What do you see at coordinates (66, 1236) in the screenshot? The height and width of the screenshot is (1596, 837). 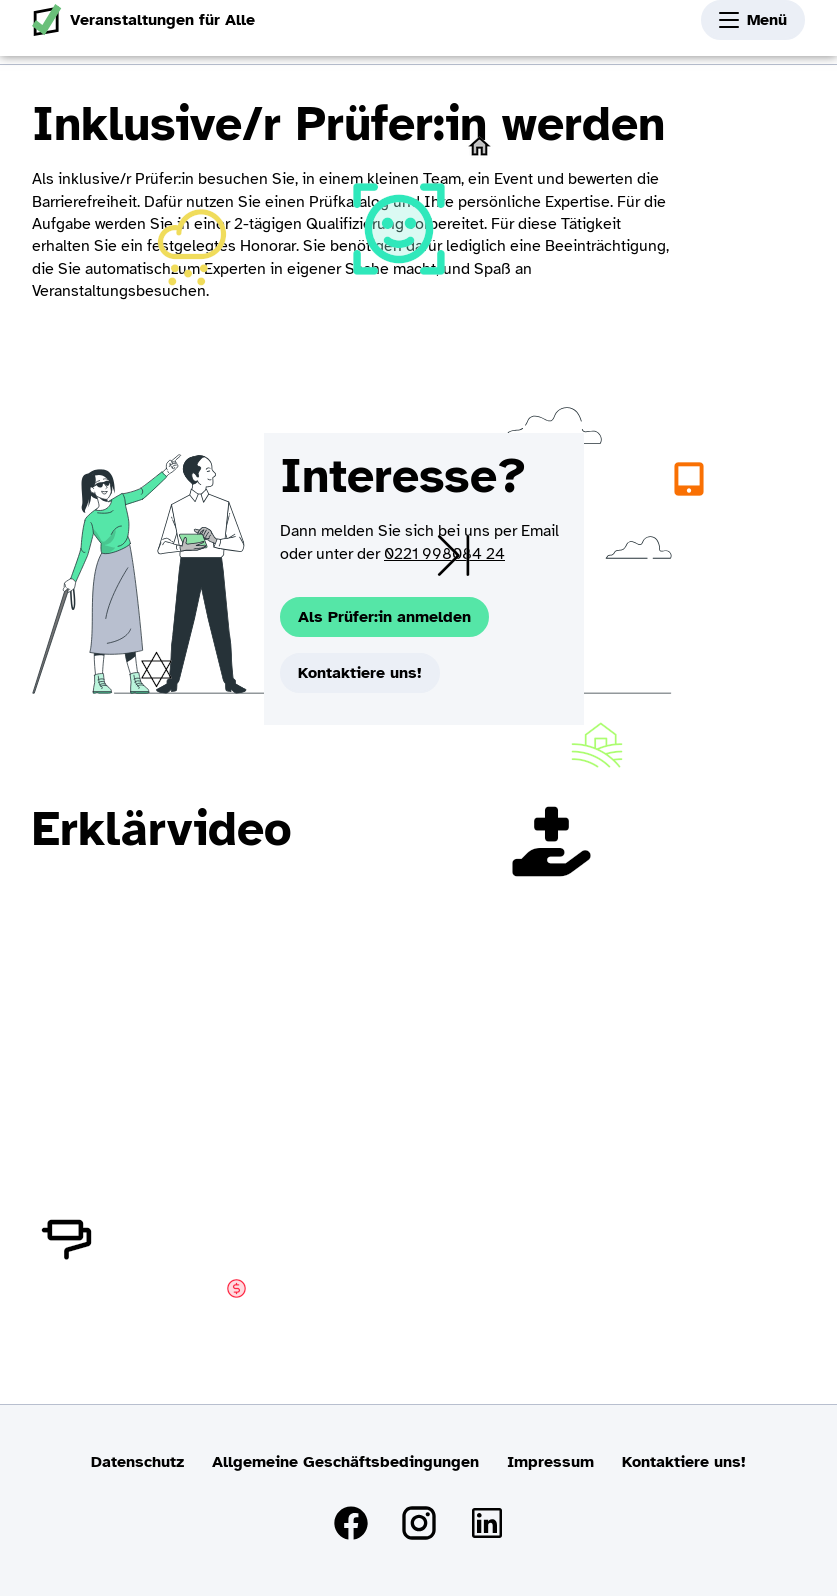 I see `customize theme or appearance settings` at bounding box center [66, 1236].